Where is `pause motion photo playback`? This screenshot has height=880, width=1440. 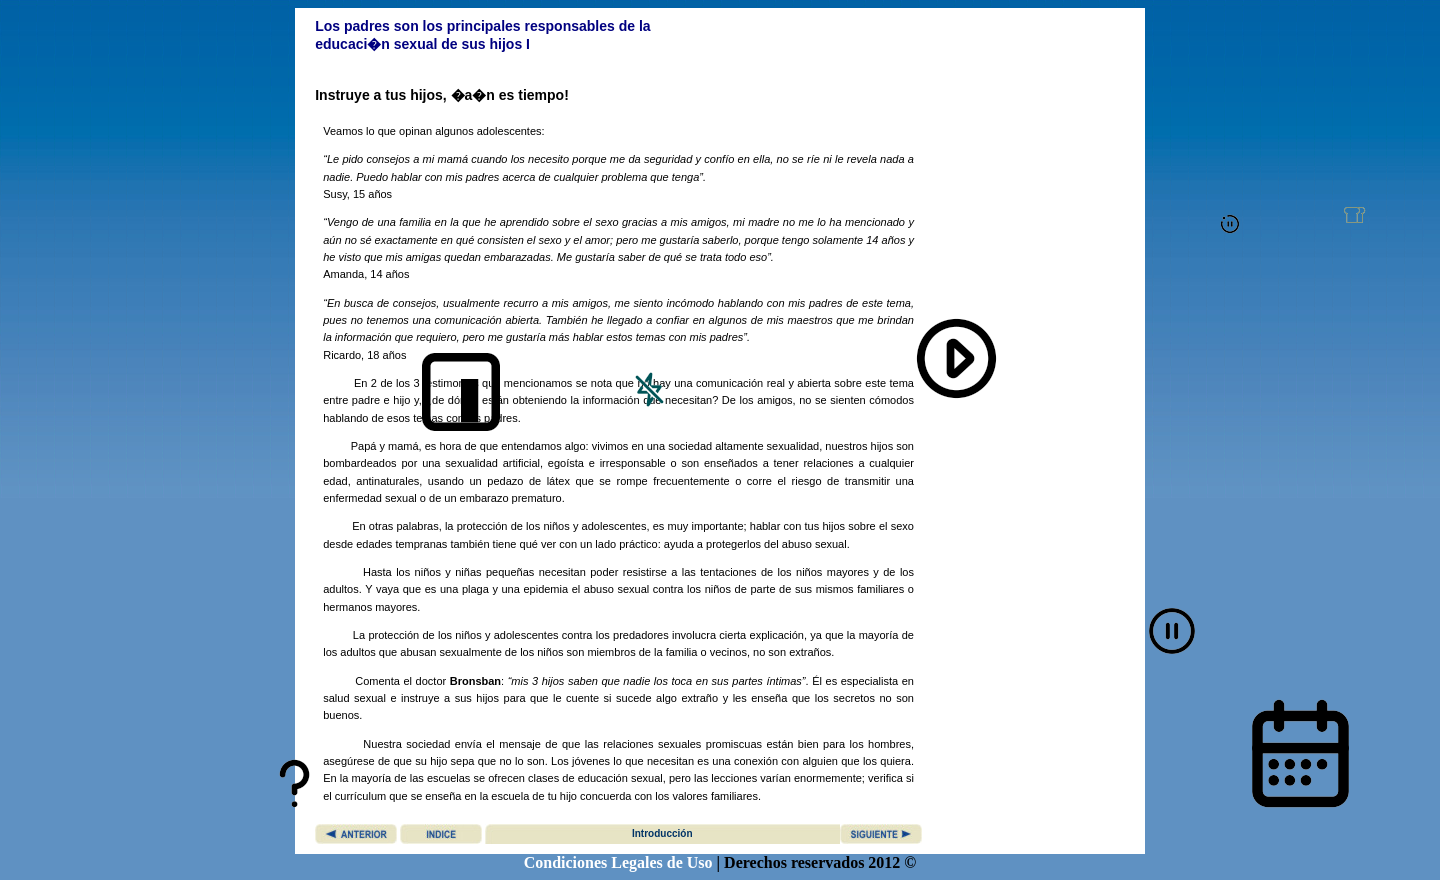 pause motion photo playback is located at coordinates (1230, 224).